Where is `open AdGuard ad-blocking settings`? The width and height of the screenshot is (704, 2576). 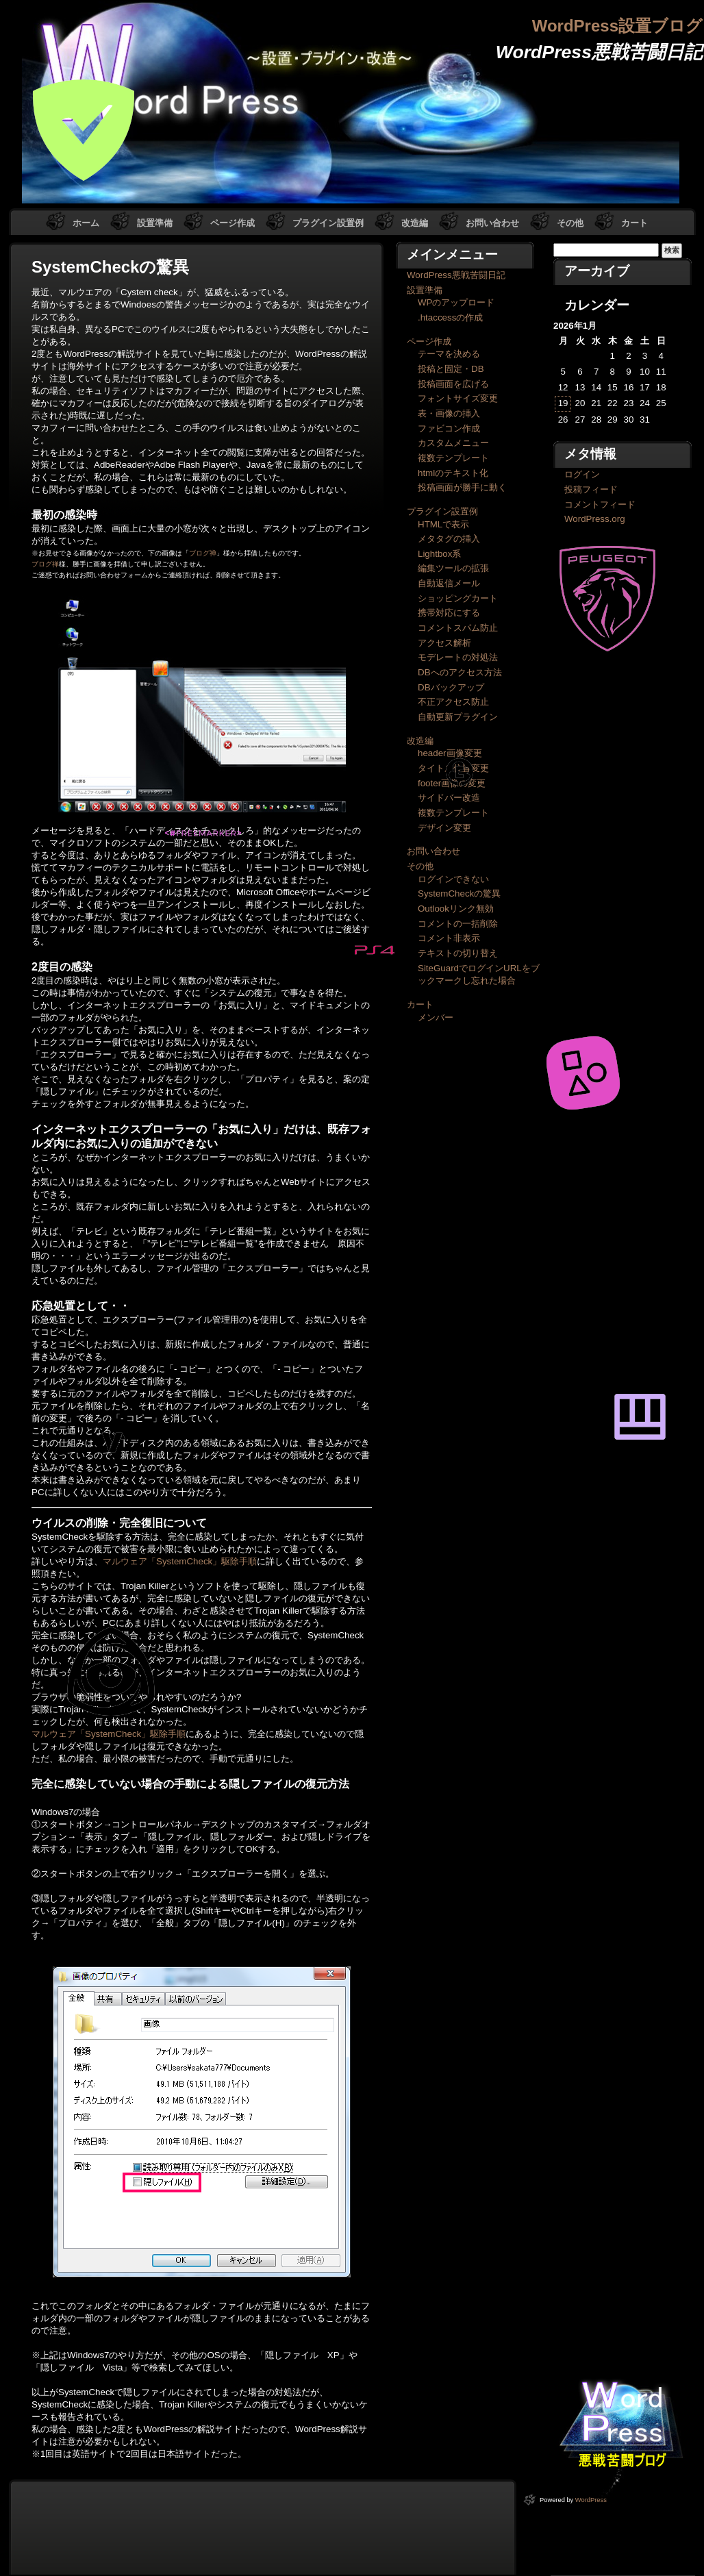
open AdGuard ad-blocking settings is located at coordinates (84, 130).